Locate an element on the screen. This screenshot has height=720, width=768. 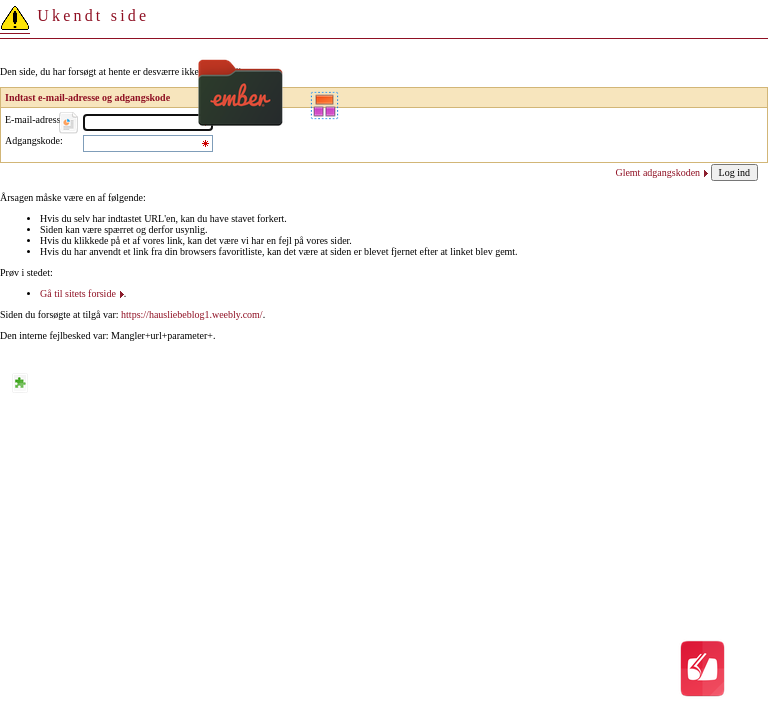
select all items in the current view is located at coordinates (324, 105).